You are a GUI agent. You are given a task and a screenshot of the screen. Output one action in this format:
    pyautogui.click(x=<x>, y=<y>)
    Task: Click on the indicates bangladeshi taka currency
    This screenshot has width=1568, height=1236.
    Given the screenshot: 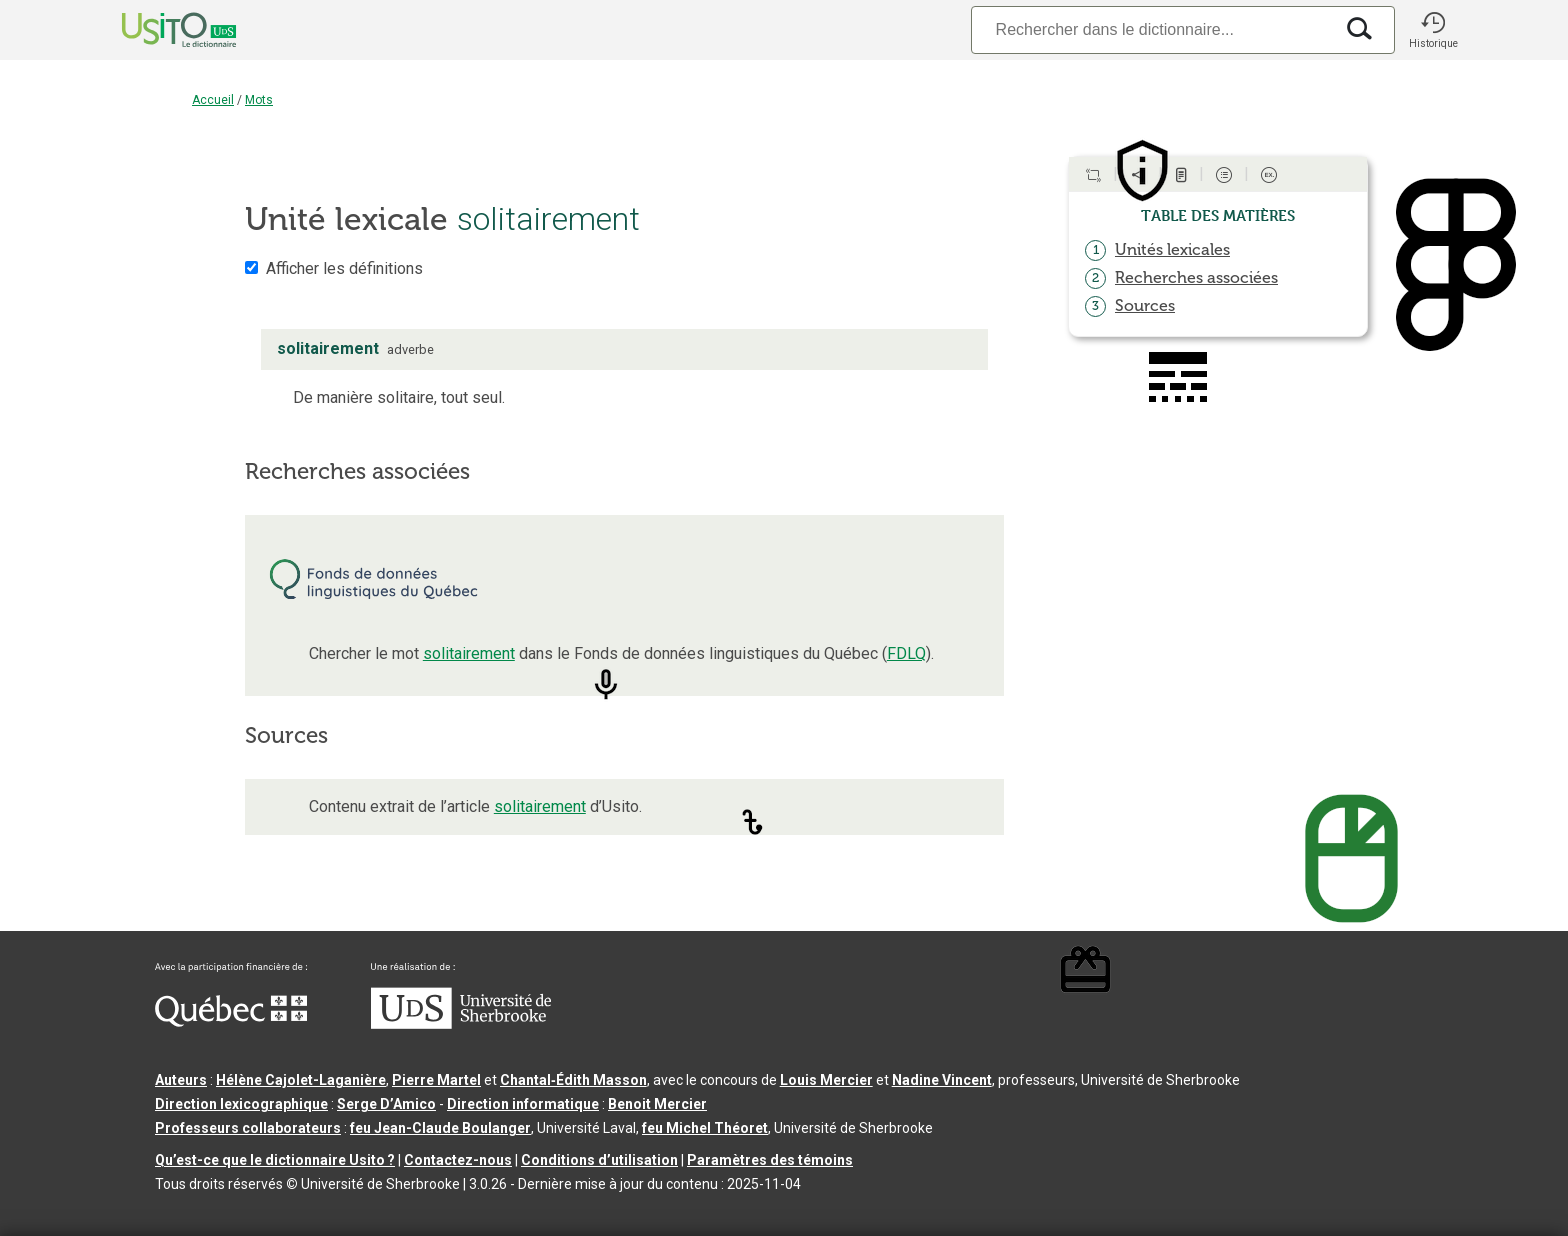 What is the action you would take?
    pyautogui.click(x=752, y=822)
    